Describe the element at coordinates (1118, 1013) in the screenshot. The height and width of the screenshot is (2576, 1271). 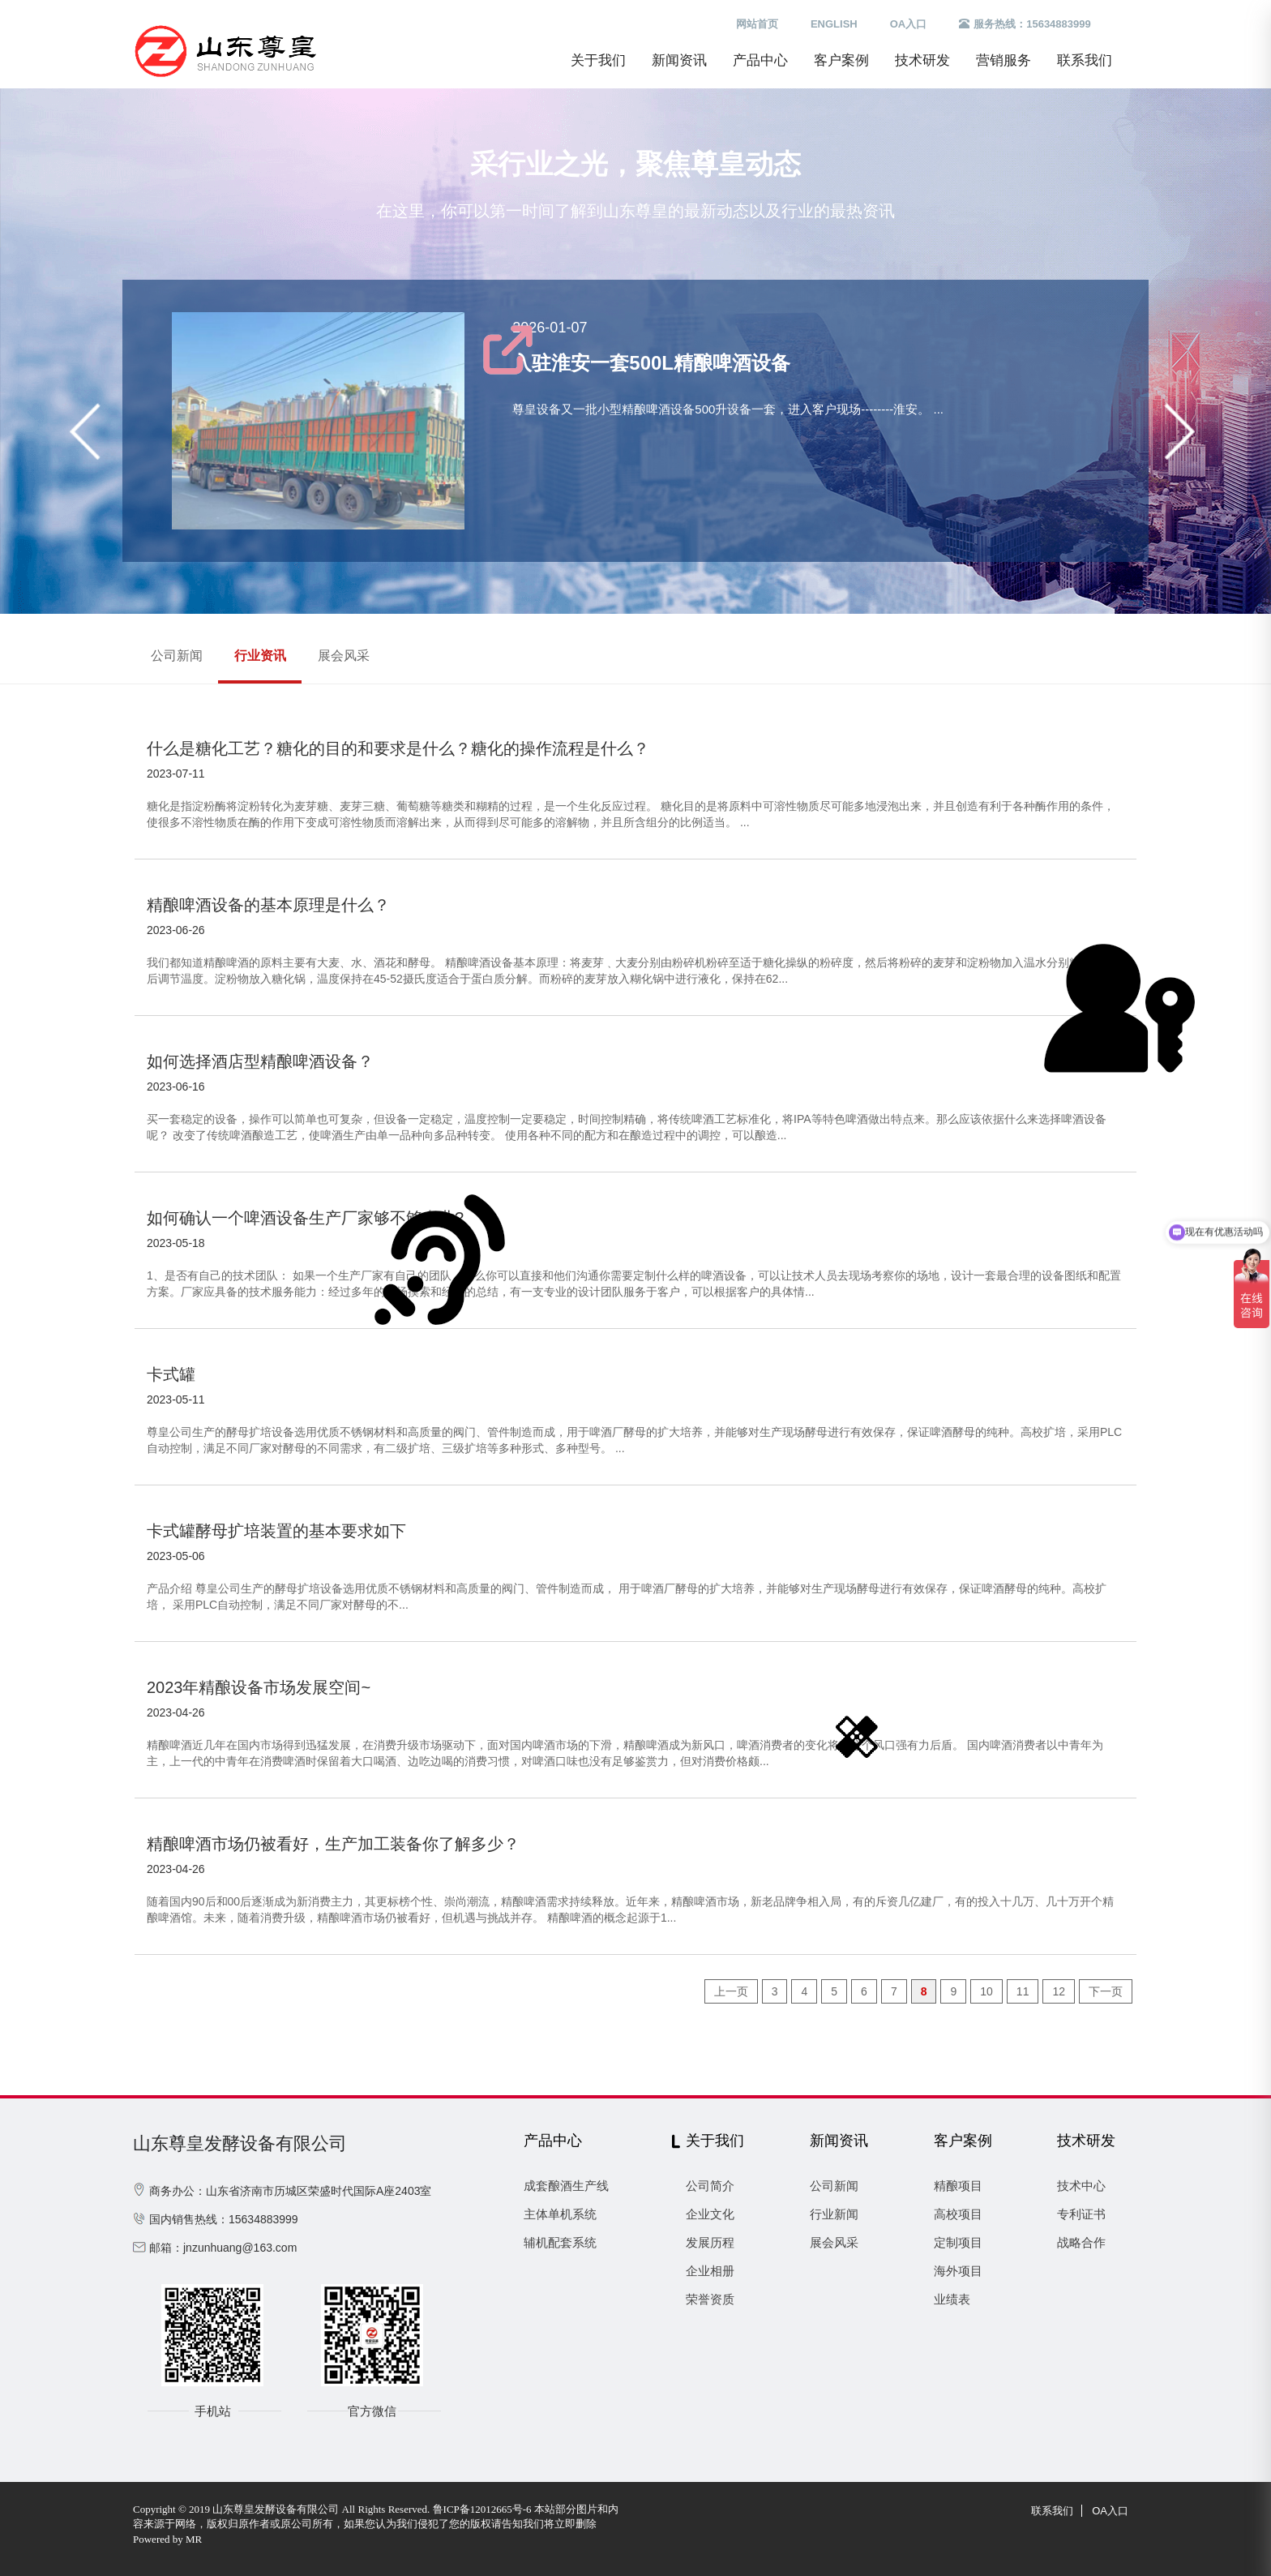
I see `sign in with passkey authentication` at that location.